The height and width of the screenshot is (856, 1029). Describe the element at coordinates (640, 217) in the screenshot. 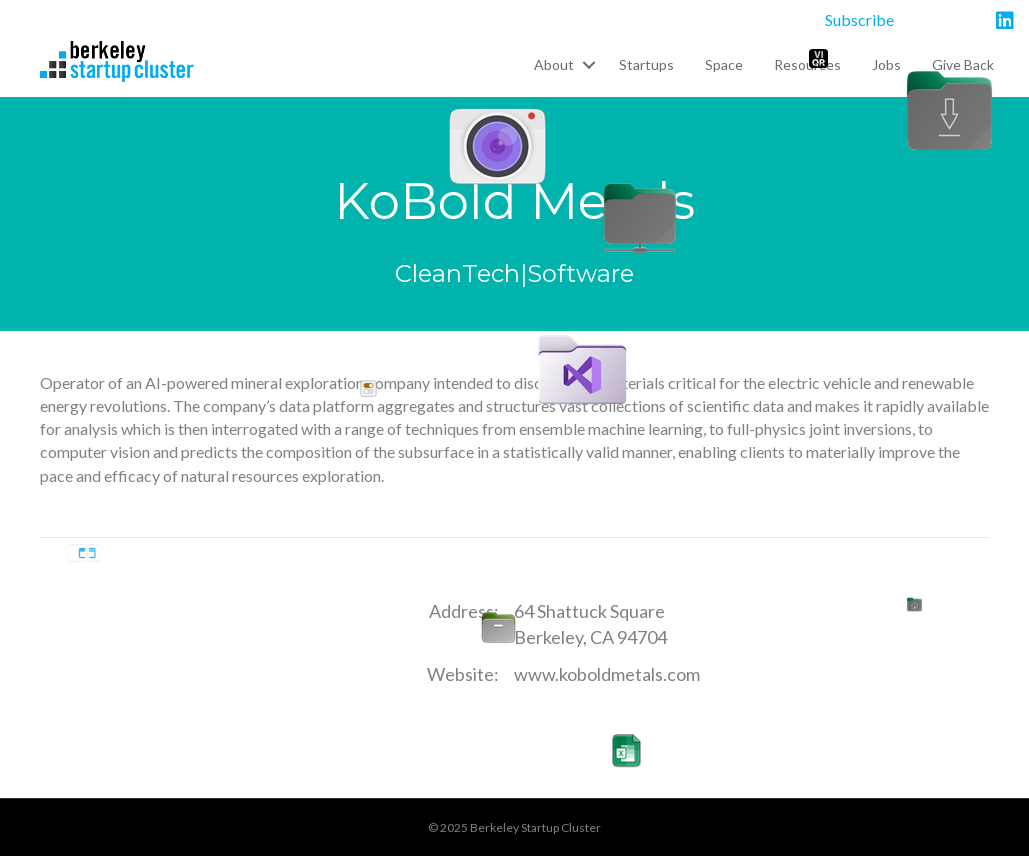

I see `access files stored on a remote server` at that location.